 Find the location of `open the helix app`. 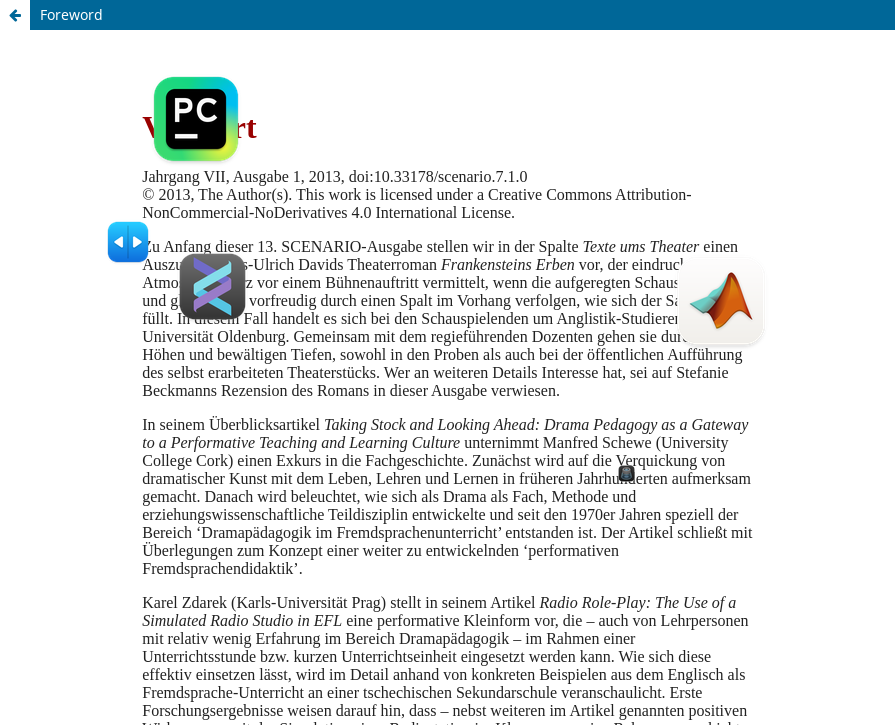

open the helix app is located at coordinates (212, 286).